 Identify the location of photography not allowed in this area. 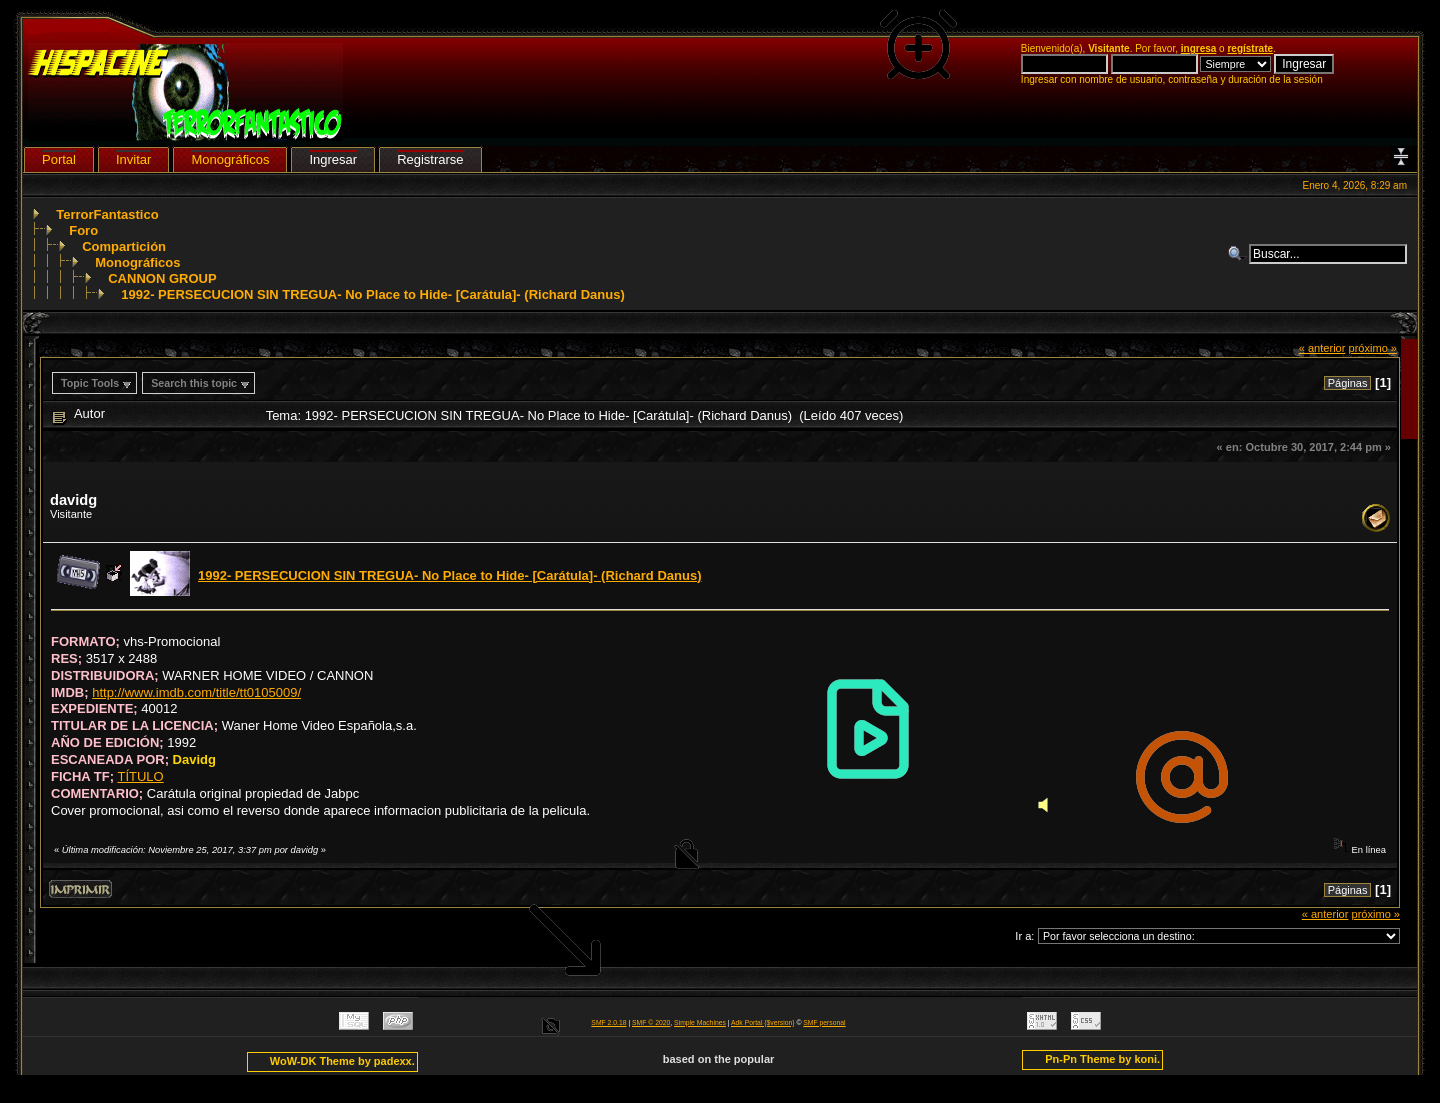
(551, 1026).